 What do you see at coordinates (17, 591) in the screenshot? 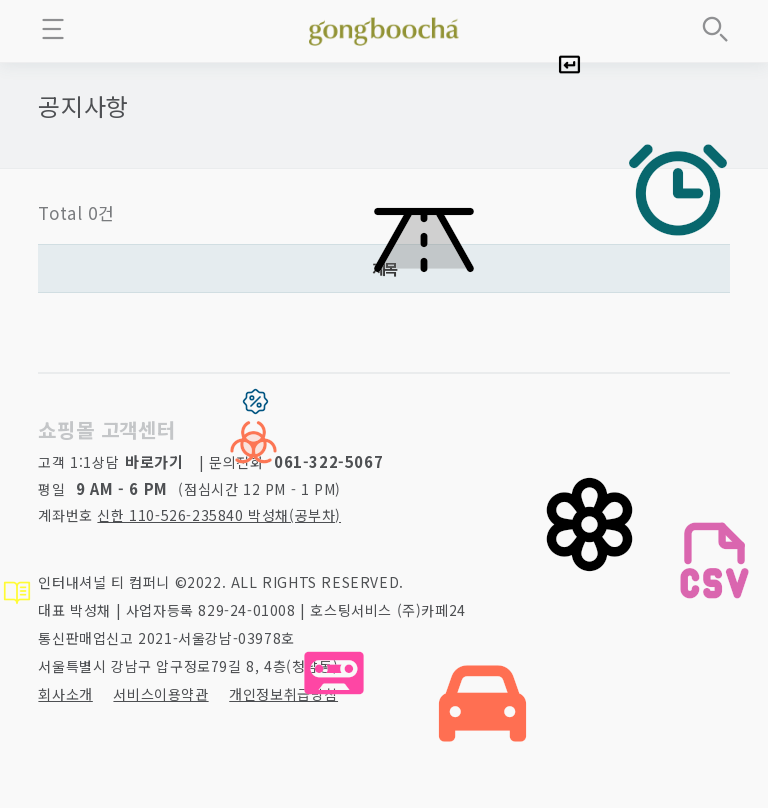
I see `open reading mode or e-reader` at bounding box center [17, 591].